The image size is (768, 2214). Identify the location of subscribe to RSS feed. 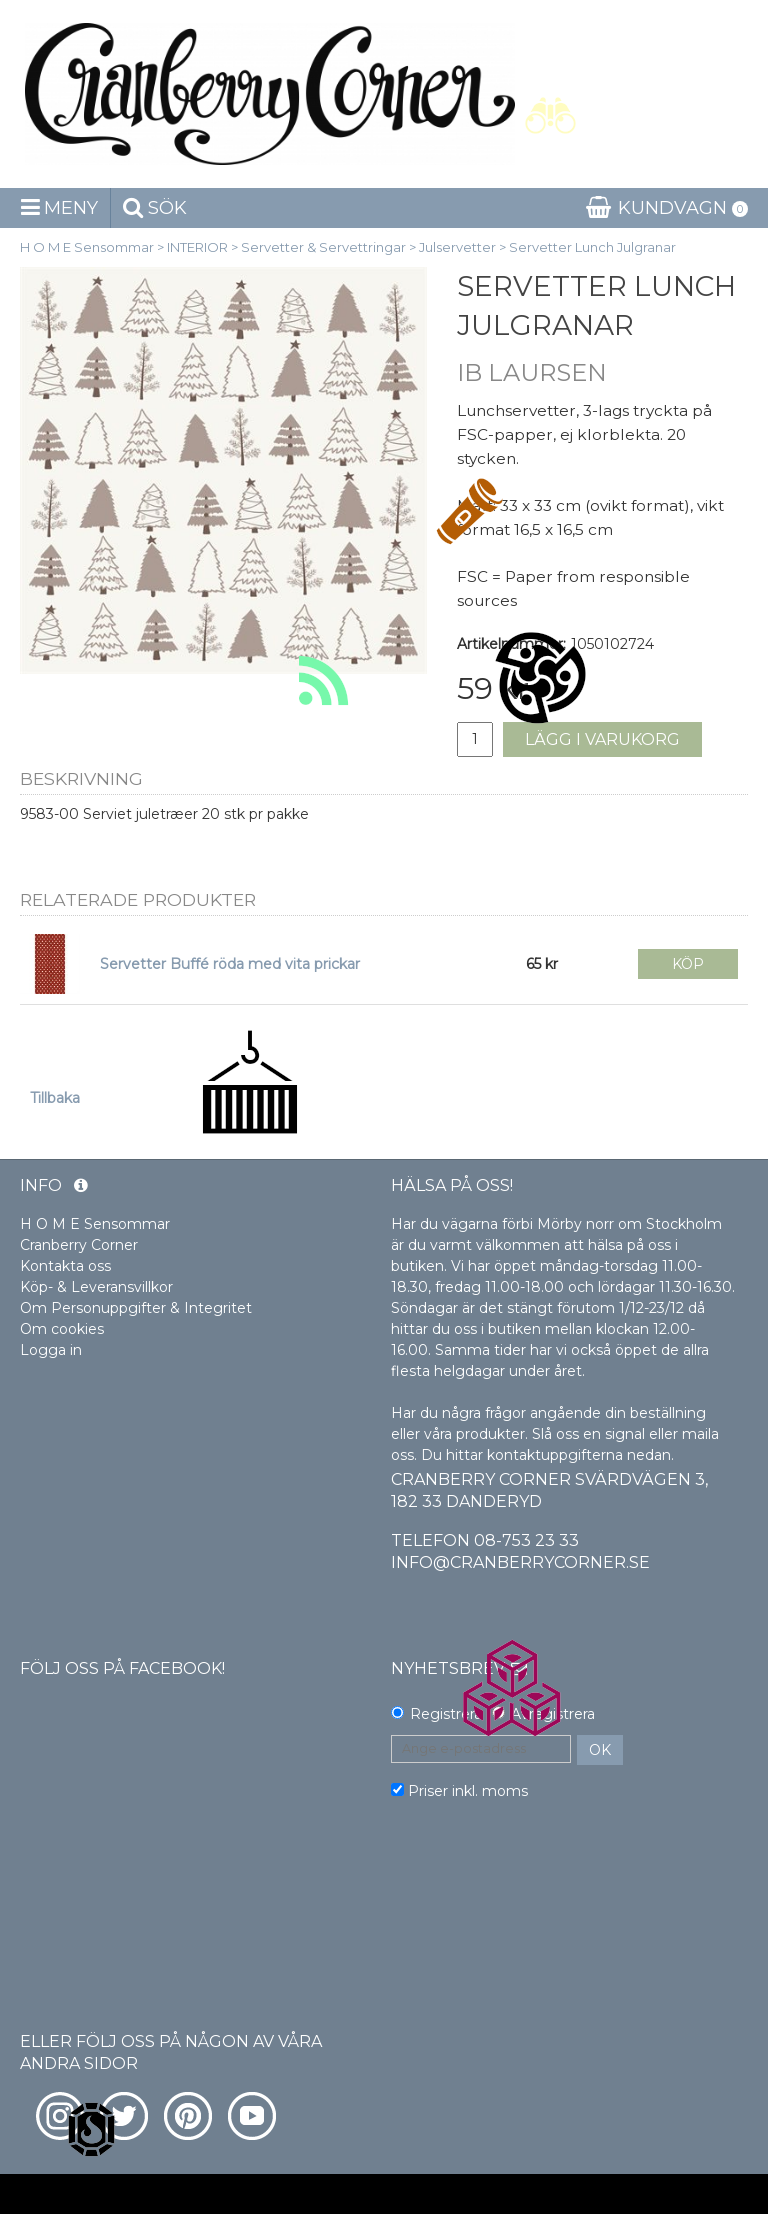
(323, 680).